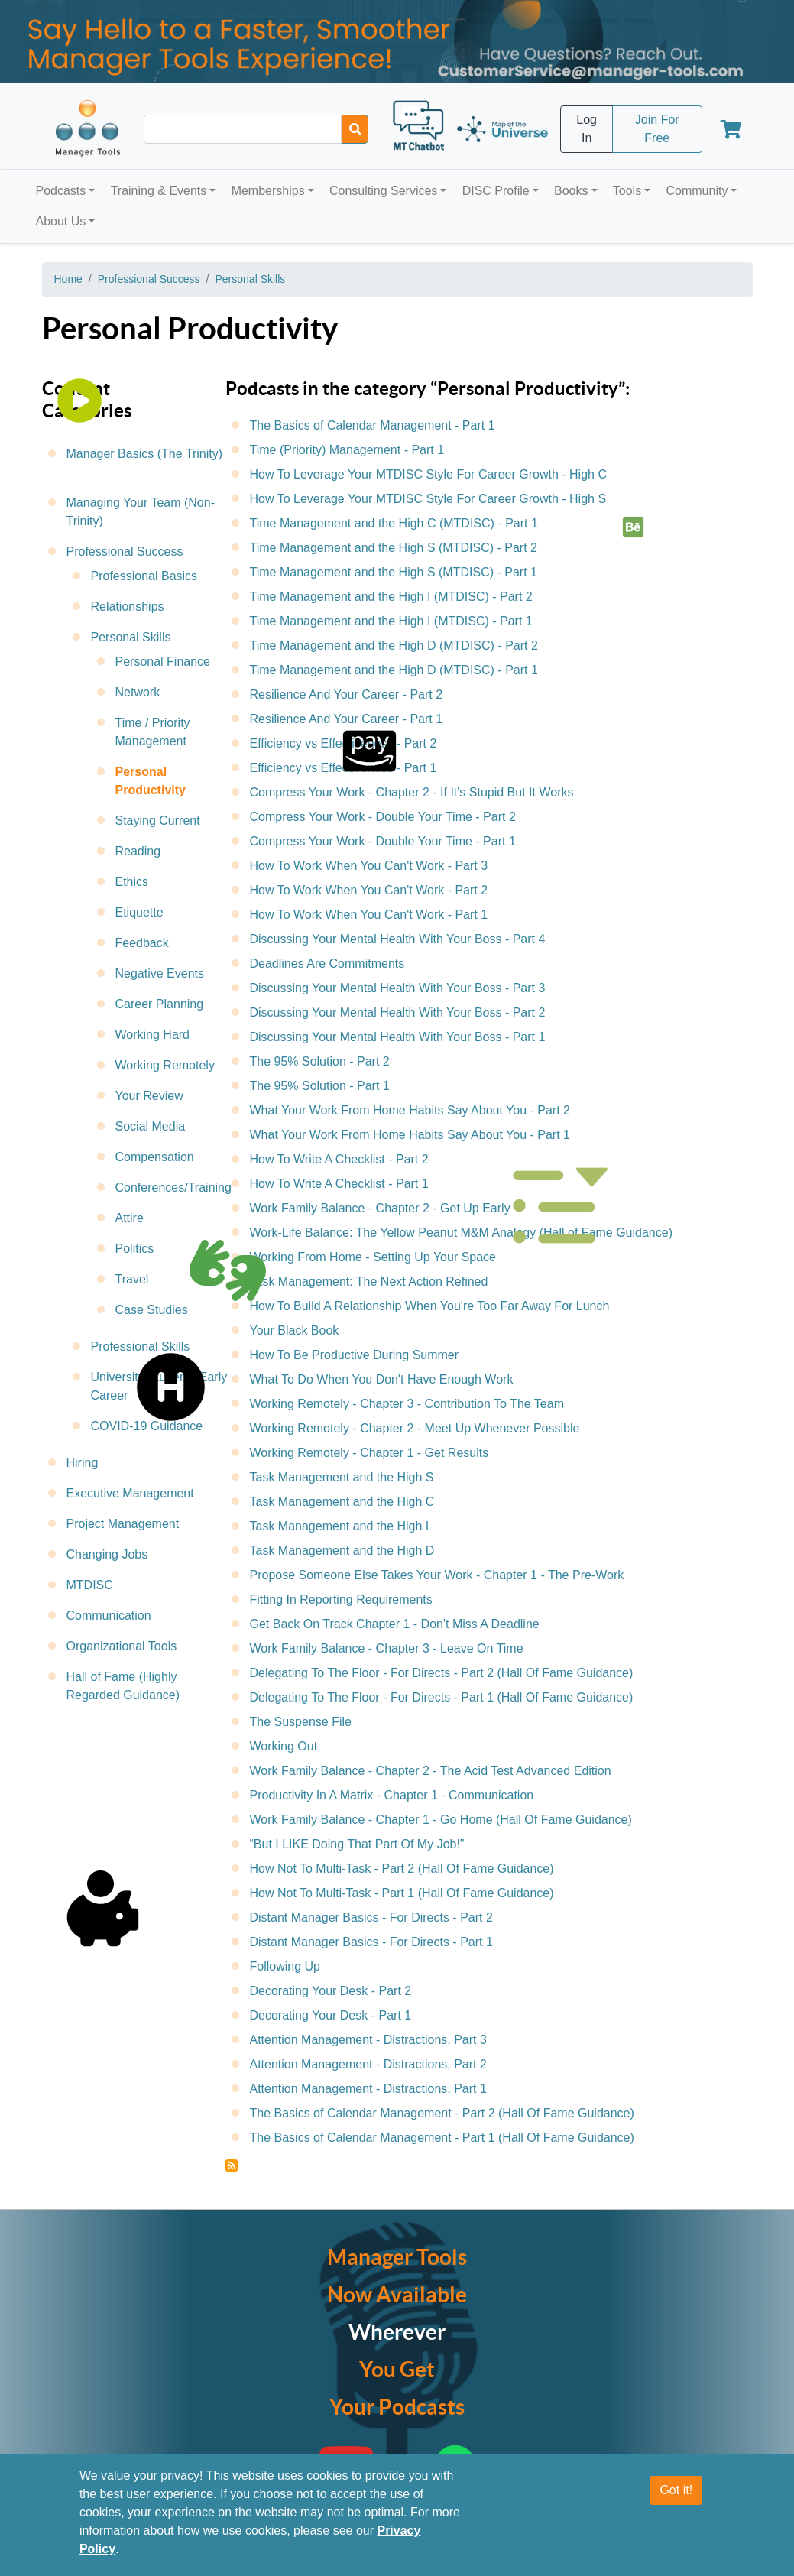  Describe the element at coordinates (228, 1270) in the screenshot. I see `access ASL interpretation services` at that location.